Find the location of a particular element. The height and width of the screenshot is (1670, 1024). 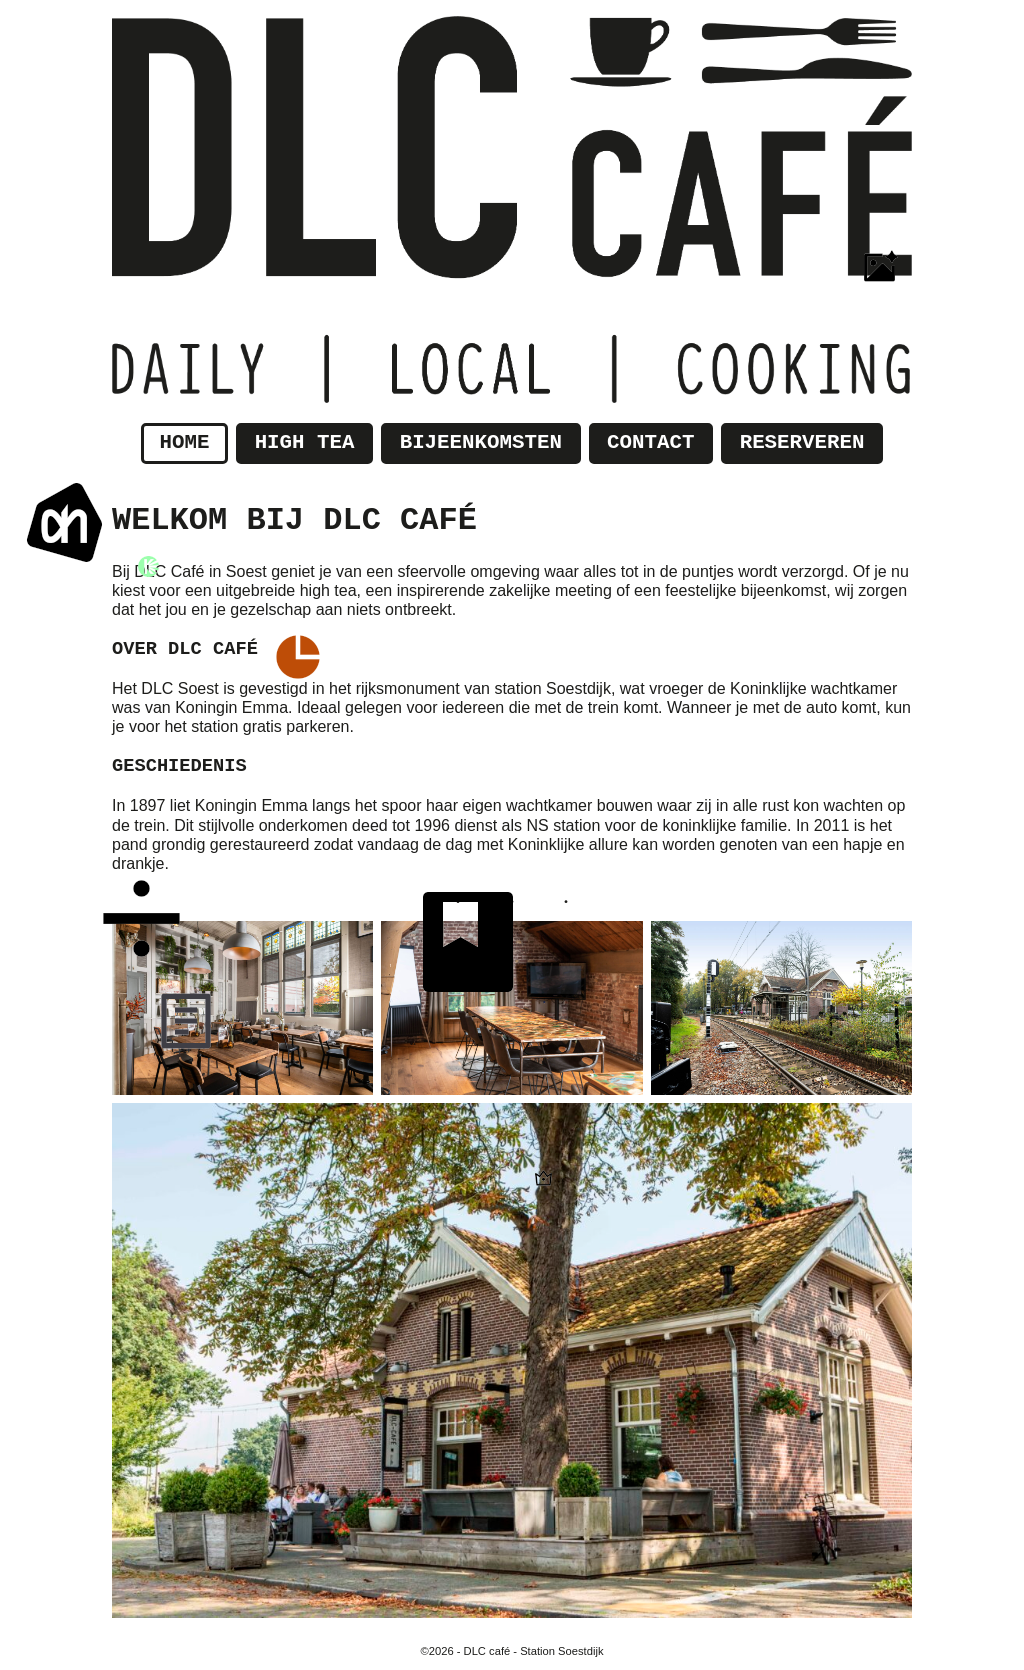

perform division calculation is located at coordinates (141, 918).